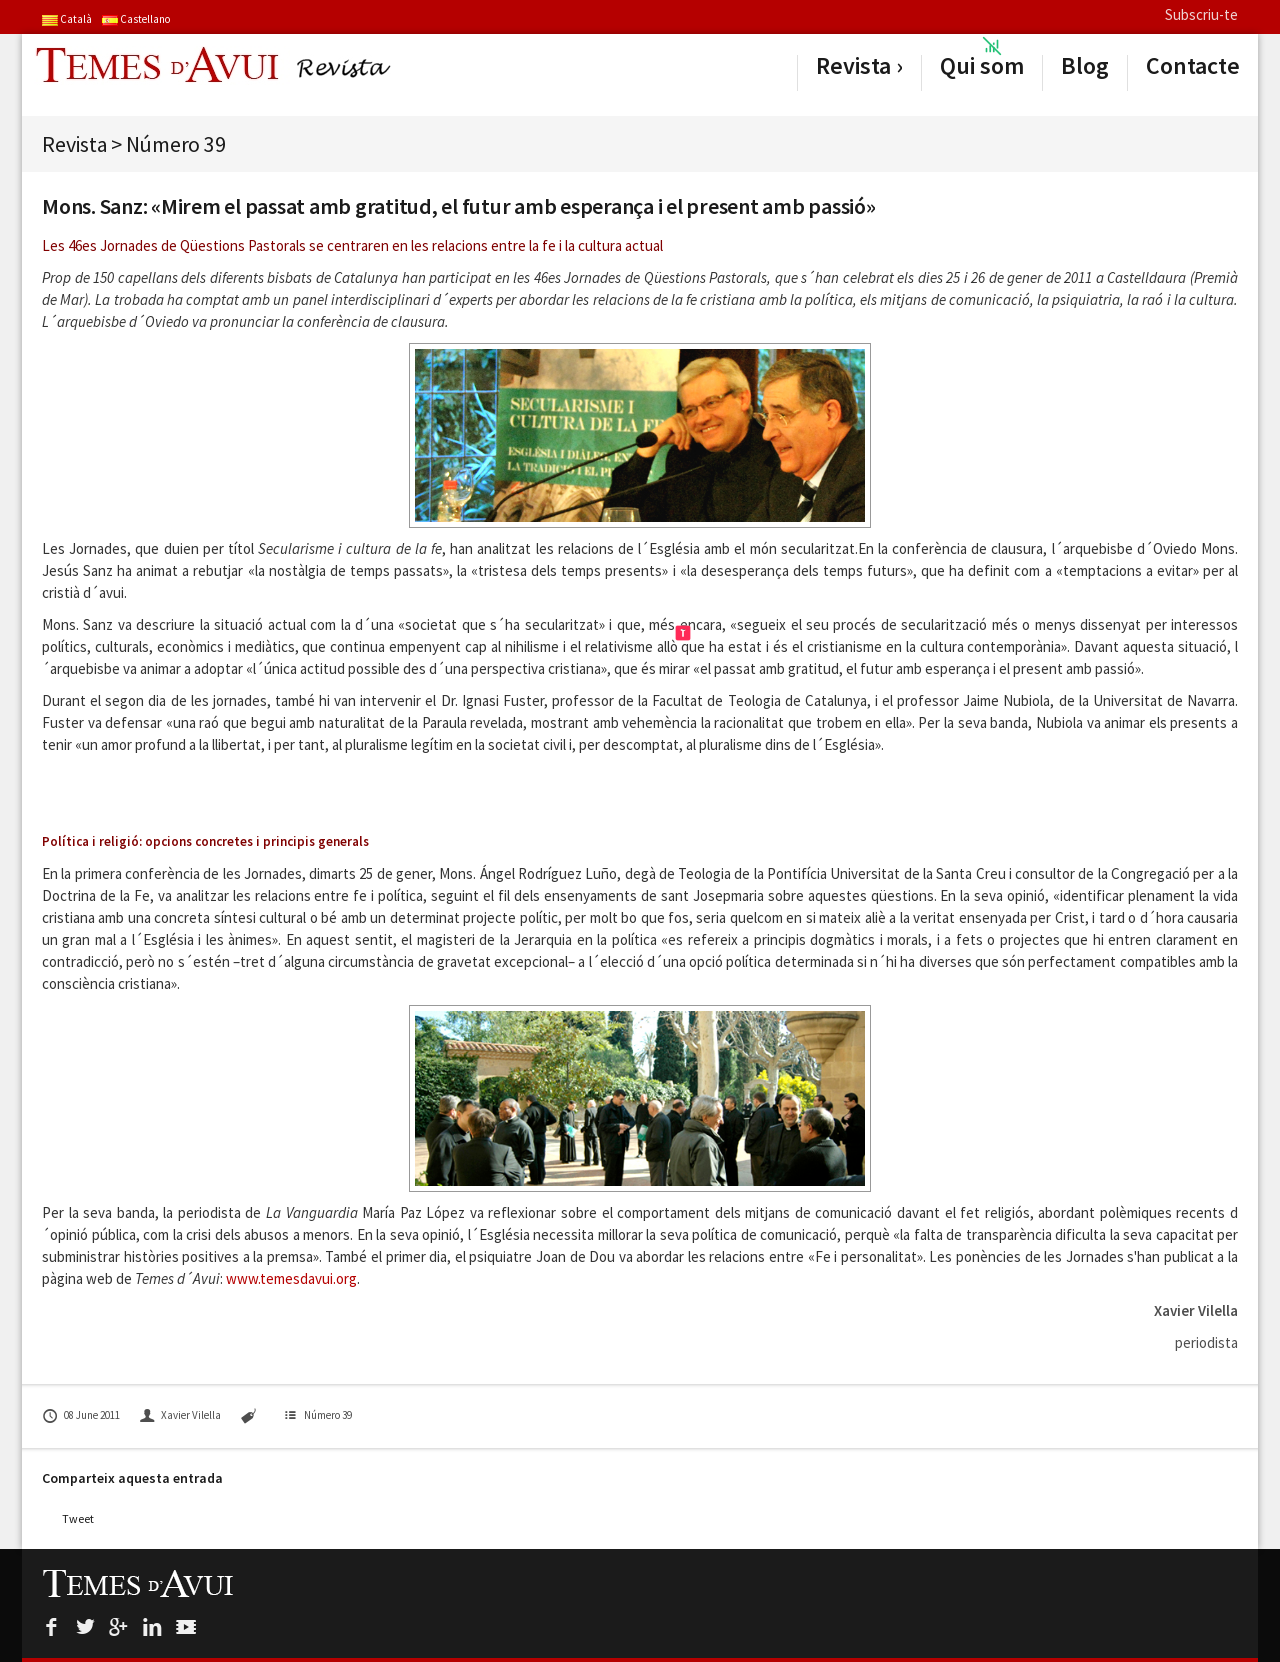  Describe the element at coordinates (992, 46) in the screenshot. I see `no cellular signal available` at that location.